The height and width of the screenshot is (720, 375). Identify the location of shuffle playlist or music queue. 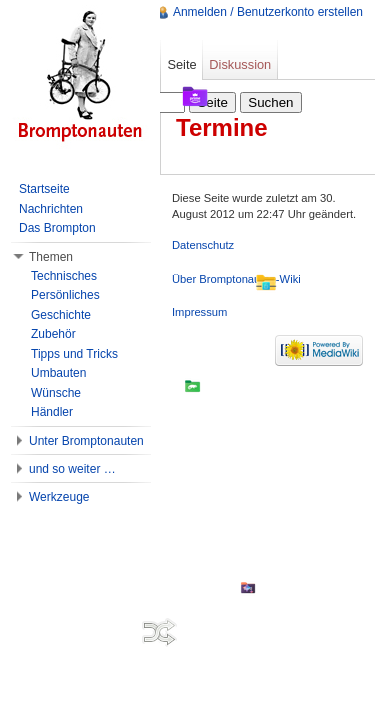
(160, 632).